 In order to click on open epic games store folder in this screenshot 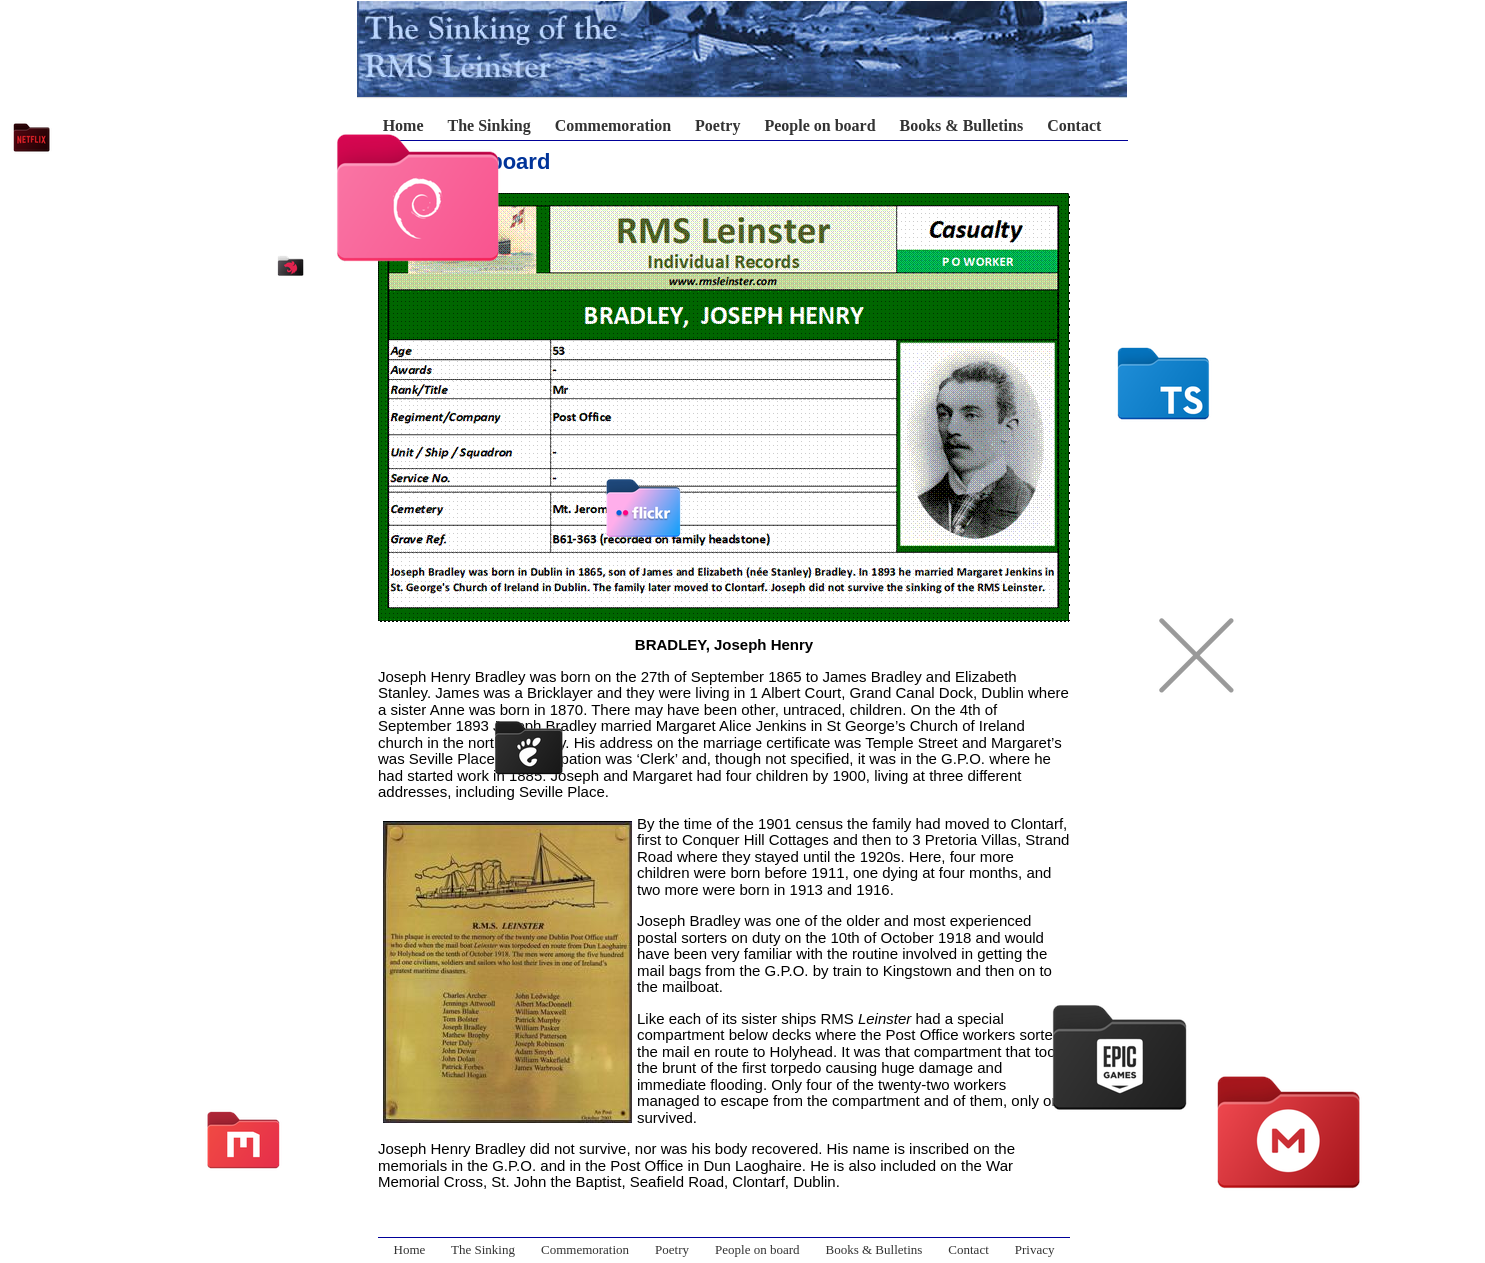, I will do `click(1119, 1061)`.